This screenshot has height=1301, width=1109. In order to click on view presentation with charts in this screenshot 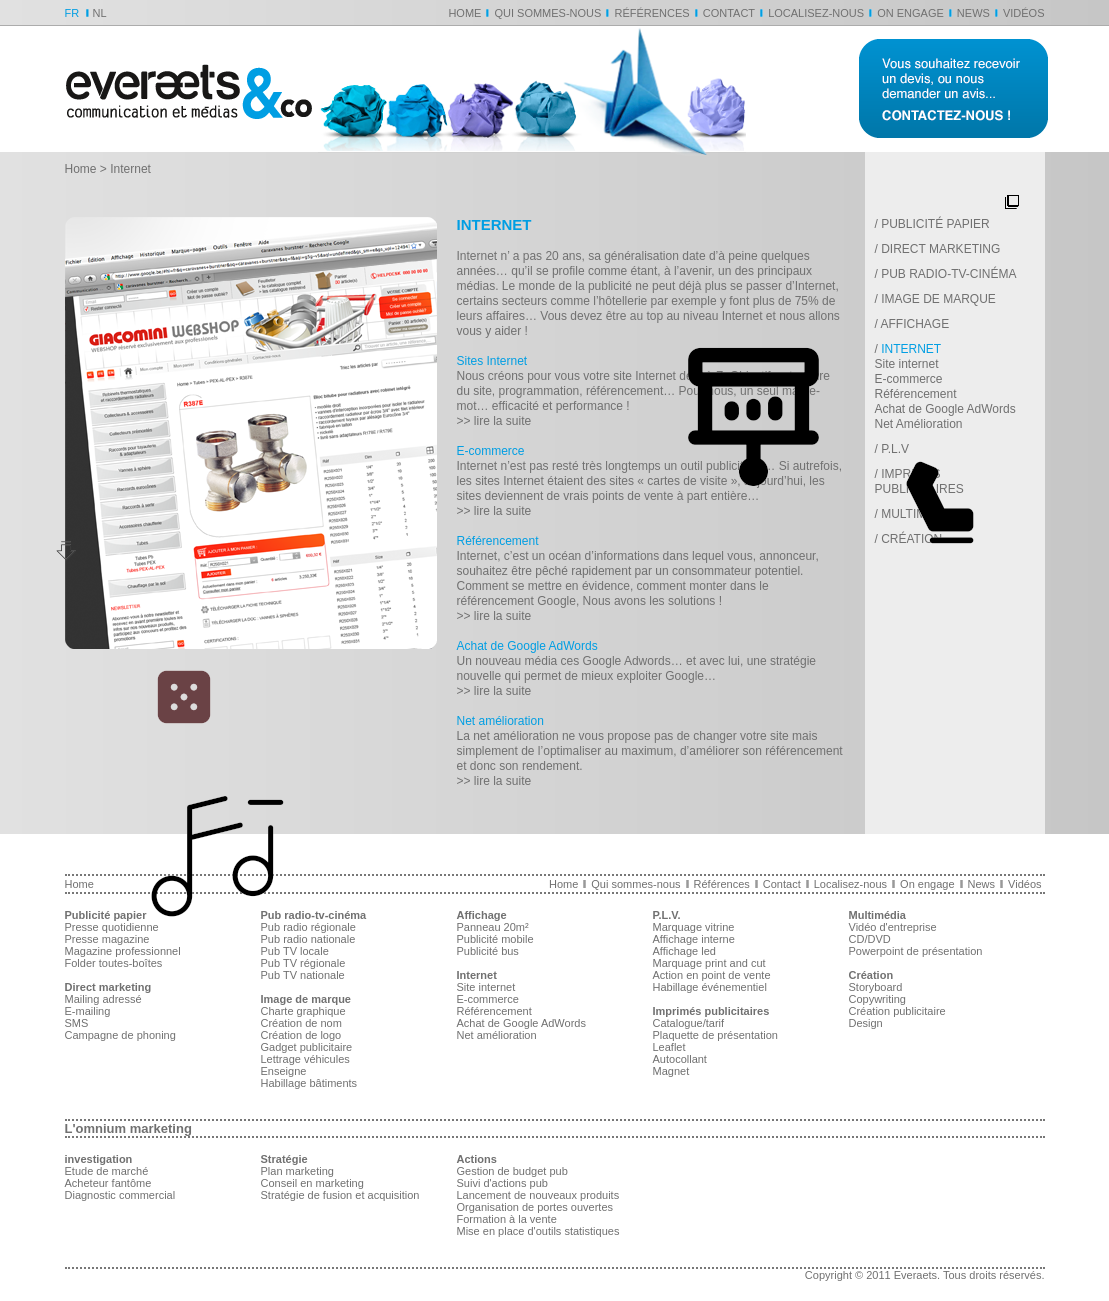, I will do `click(753, 408)`.